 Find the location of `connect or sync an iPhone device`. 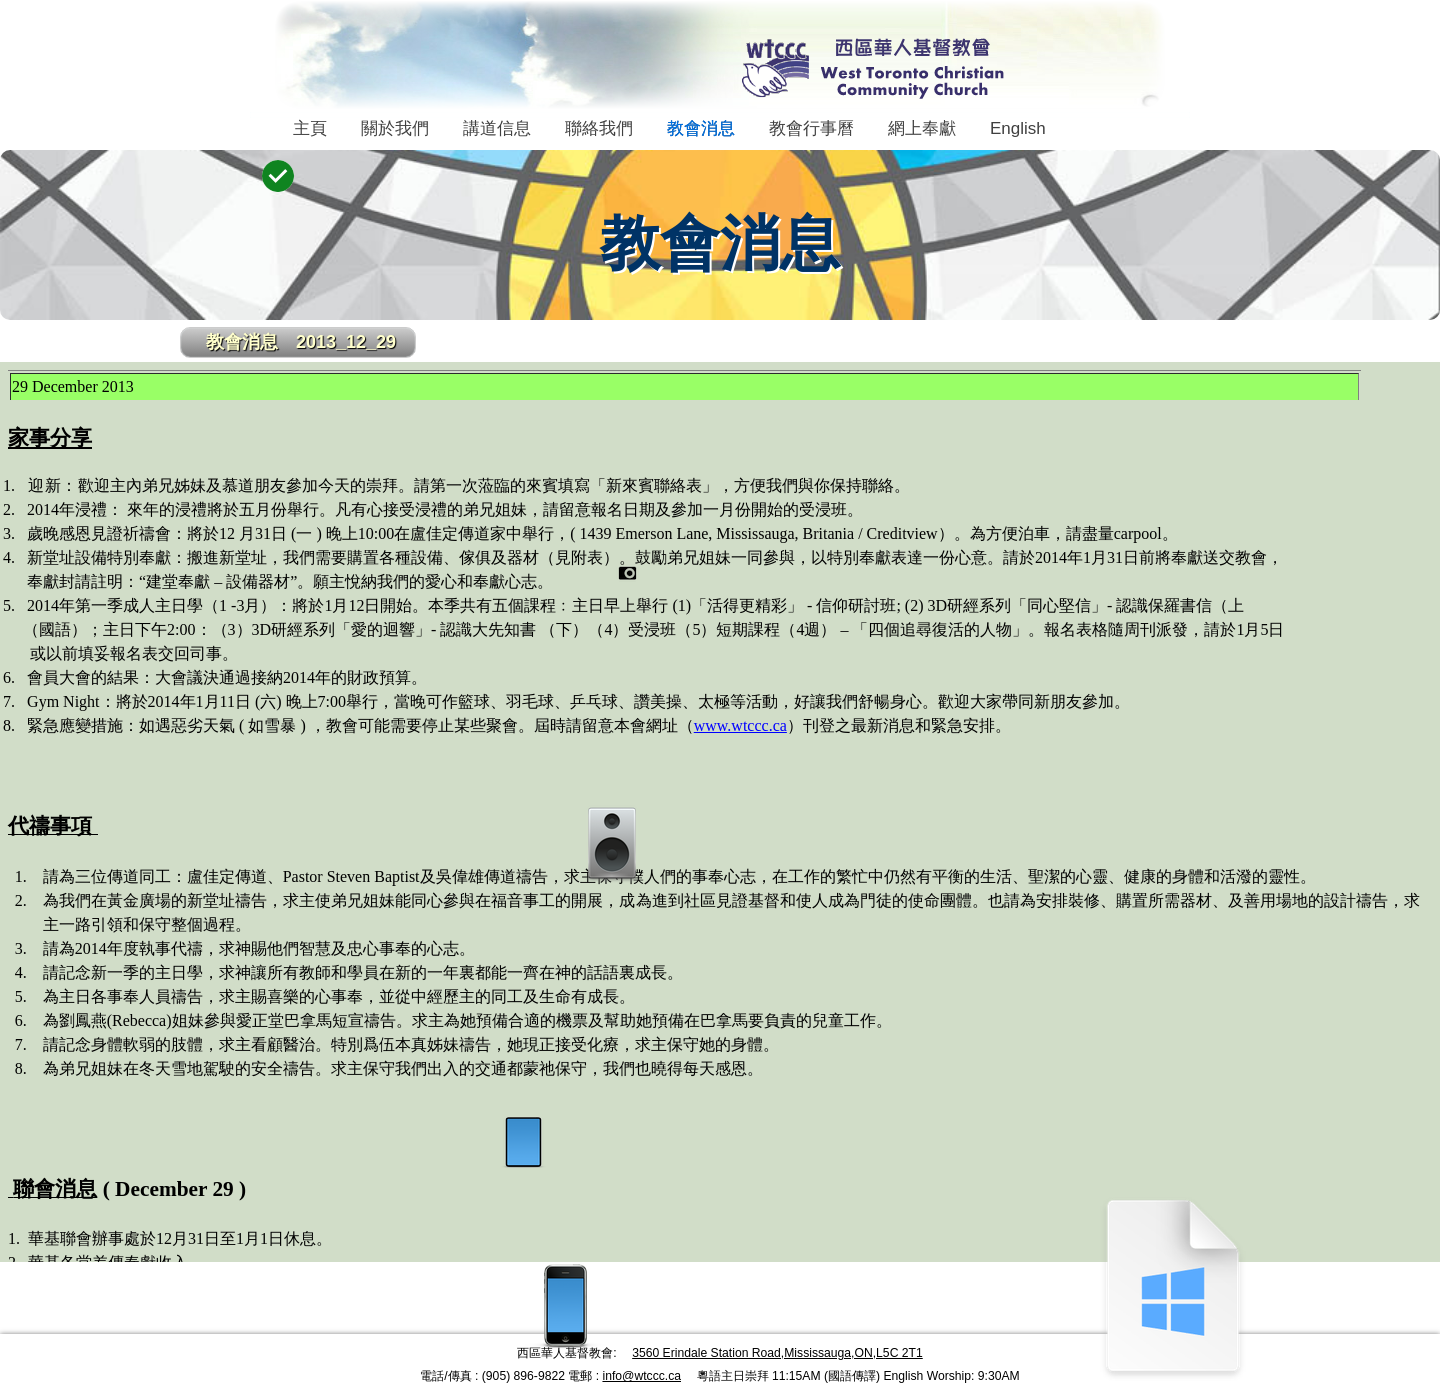

connect or sync an iPhone device is located at coordinates (565, 1305).